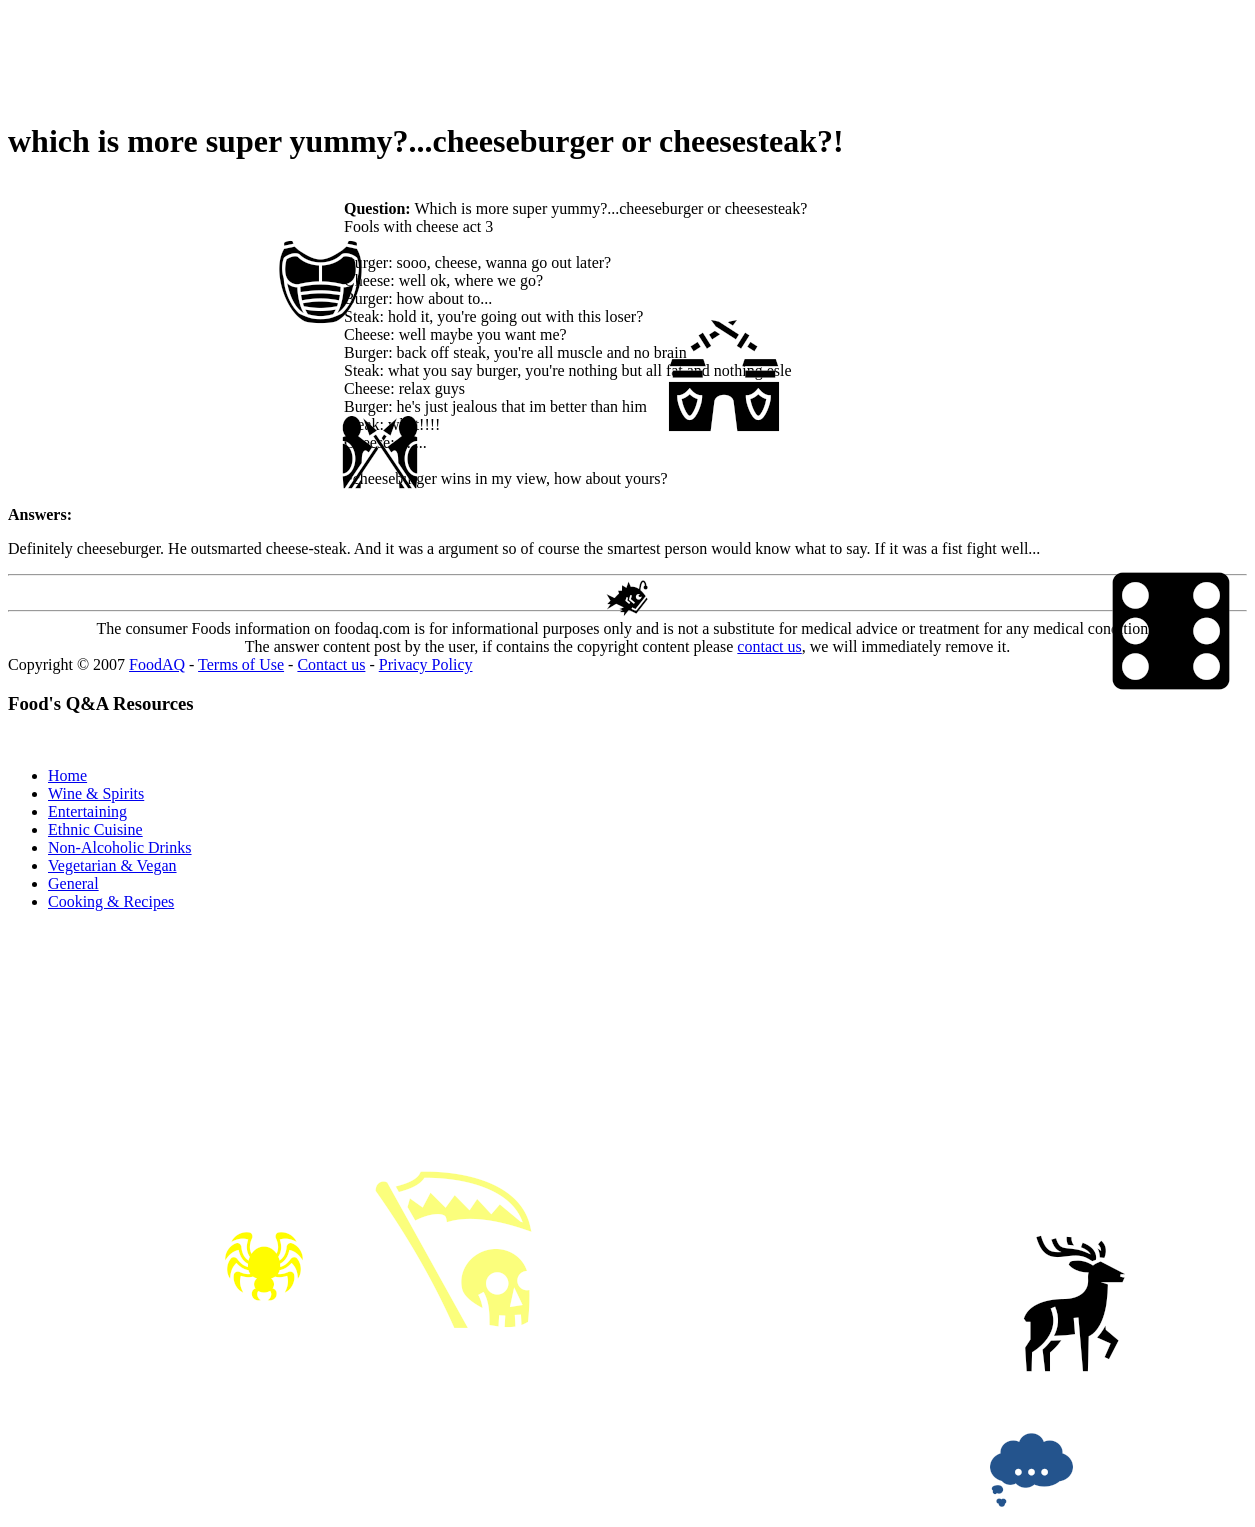 Image resolution: width=1255 pixels, height=1527 pixels. Describe the element at coordinates (724, 376) in the screenshot. I see `access military or troop buildings` at that location.